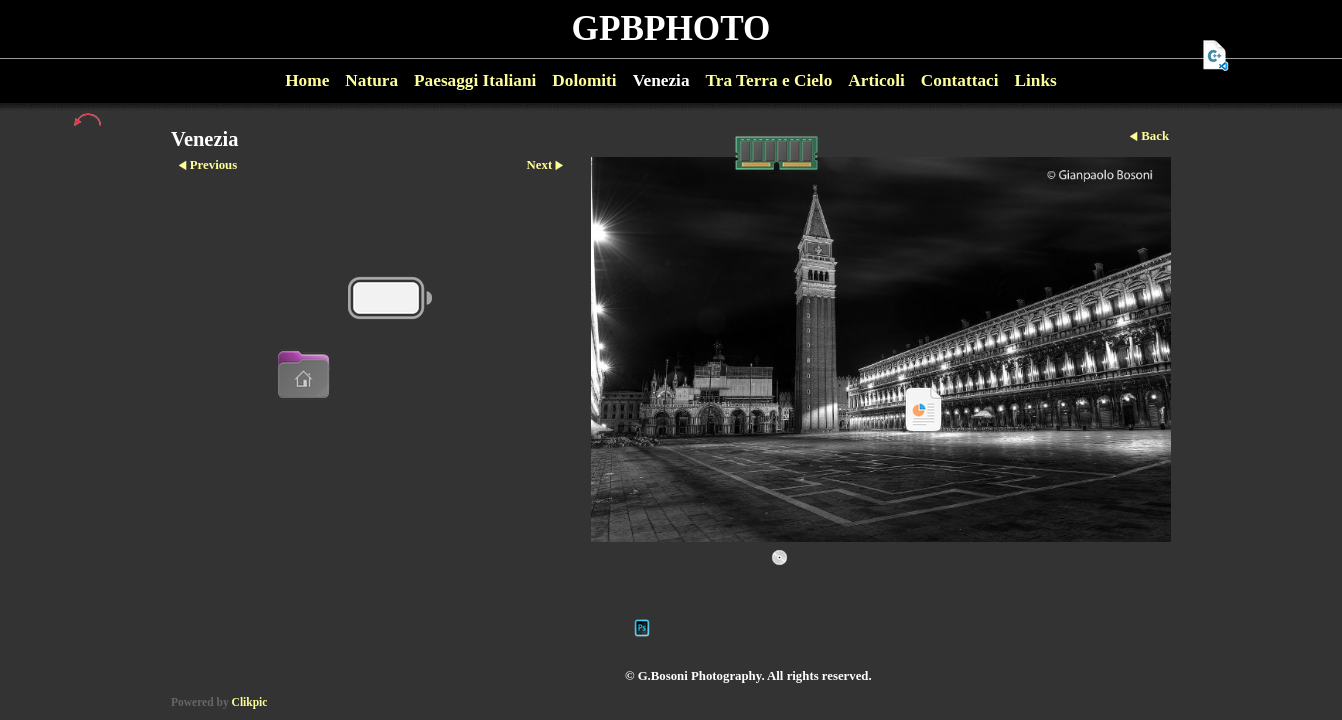 Image resolution: width=1342 pixels, height=720 pixels. I want to click on open a presentation file, so click(923, 409).